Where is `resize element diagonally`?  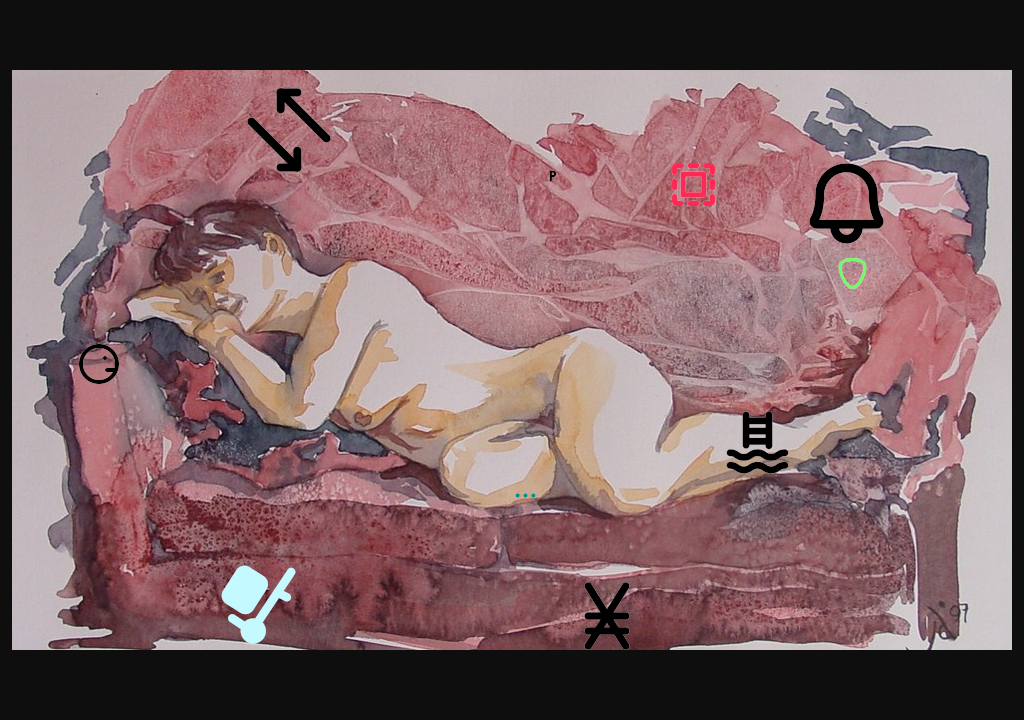
resize element diagonally is located at coordinates (289, 130).